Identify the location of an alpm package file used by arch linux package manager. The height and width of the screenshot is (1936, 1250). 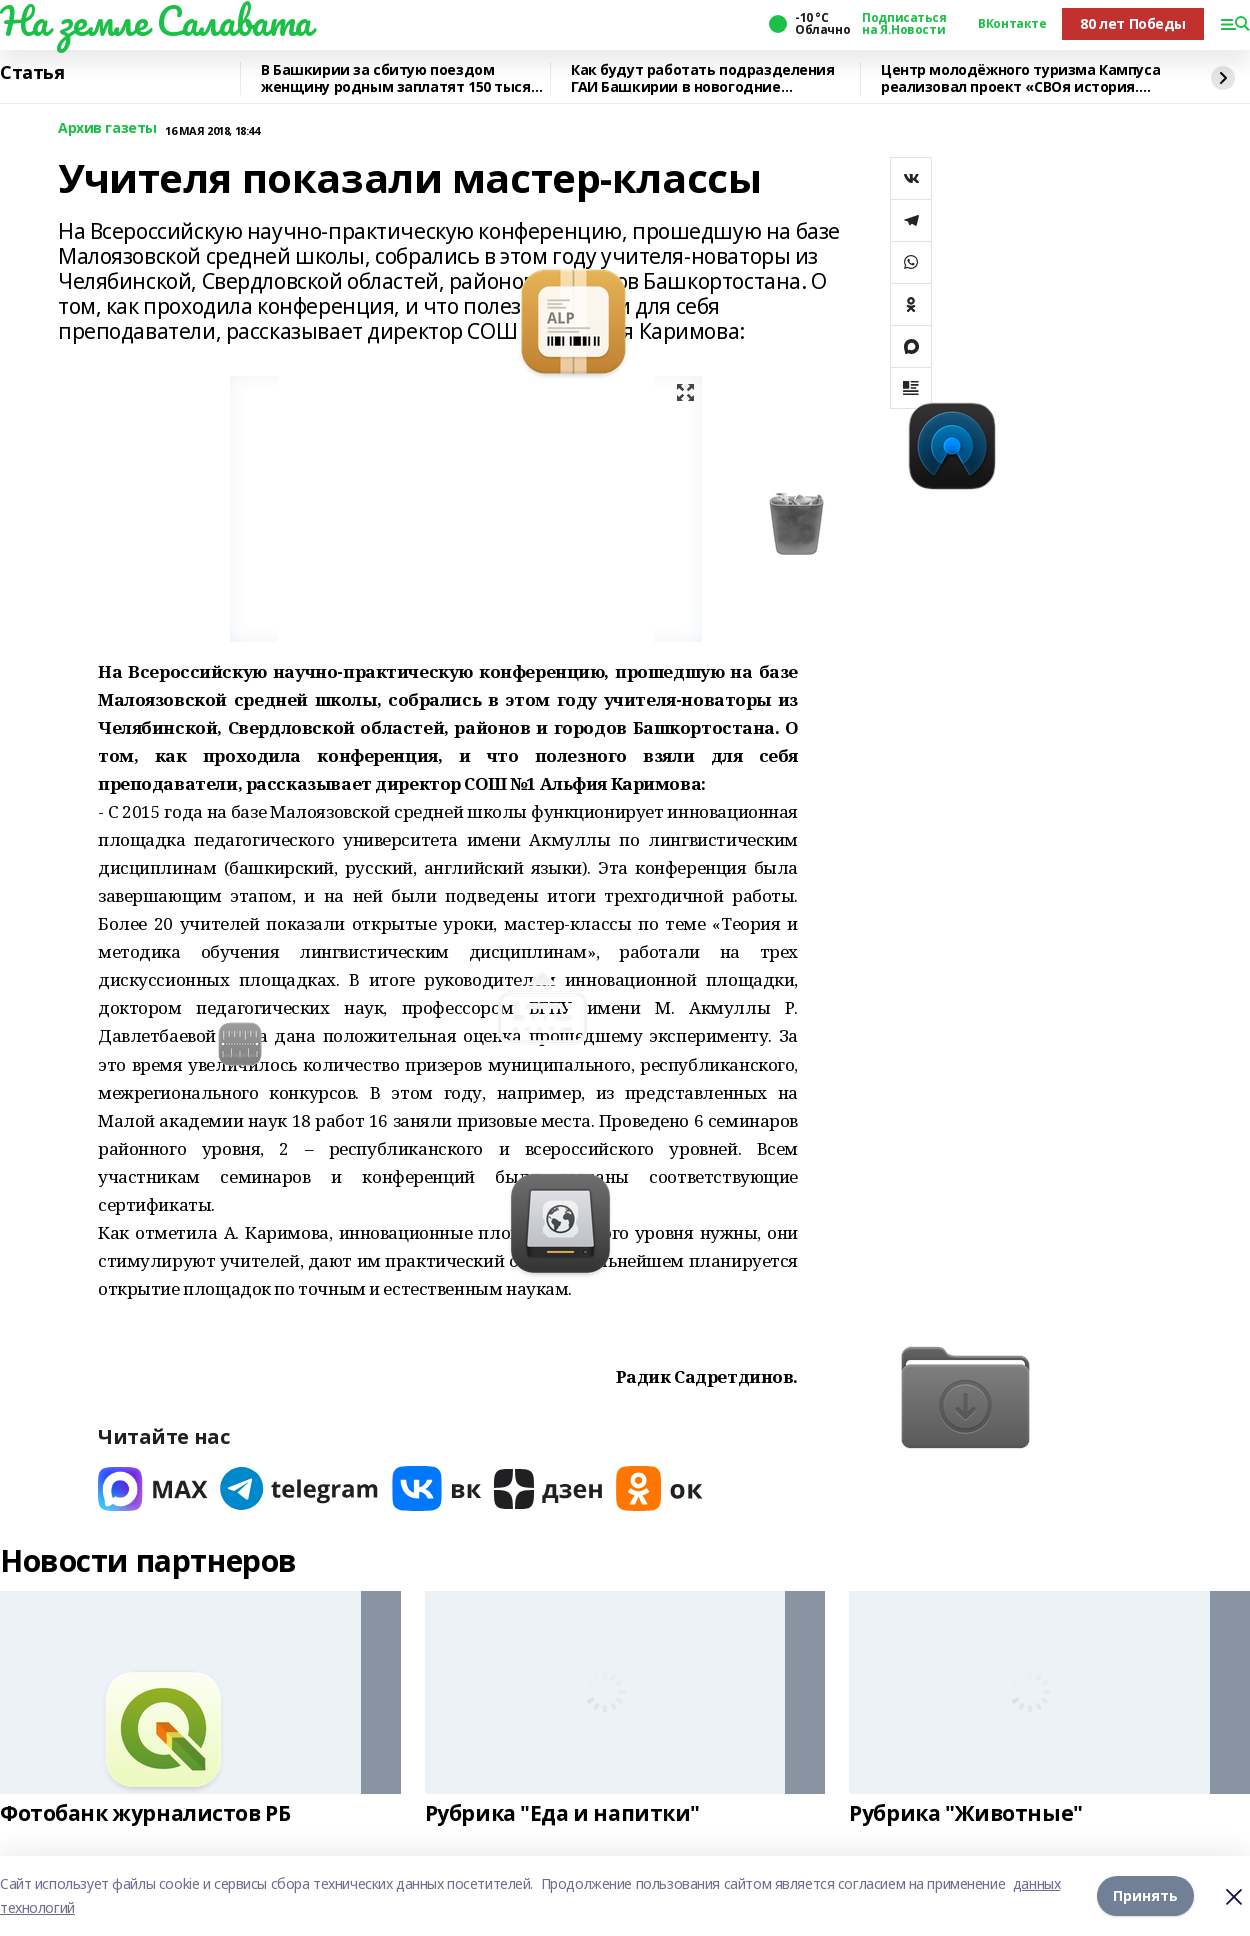
(573, 323).